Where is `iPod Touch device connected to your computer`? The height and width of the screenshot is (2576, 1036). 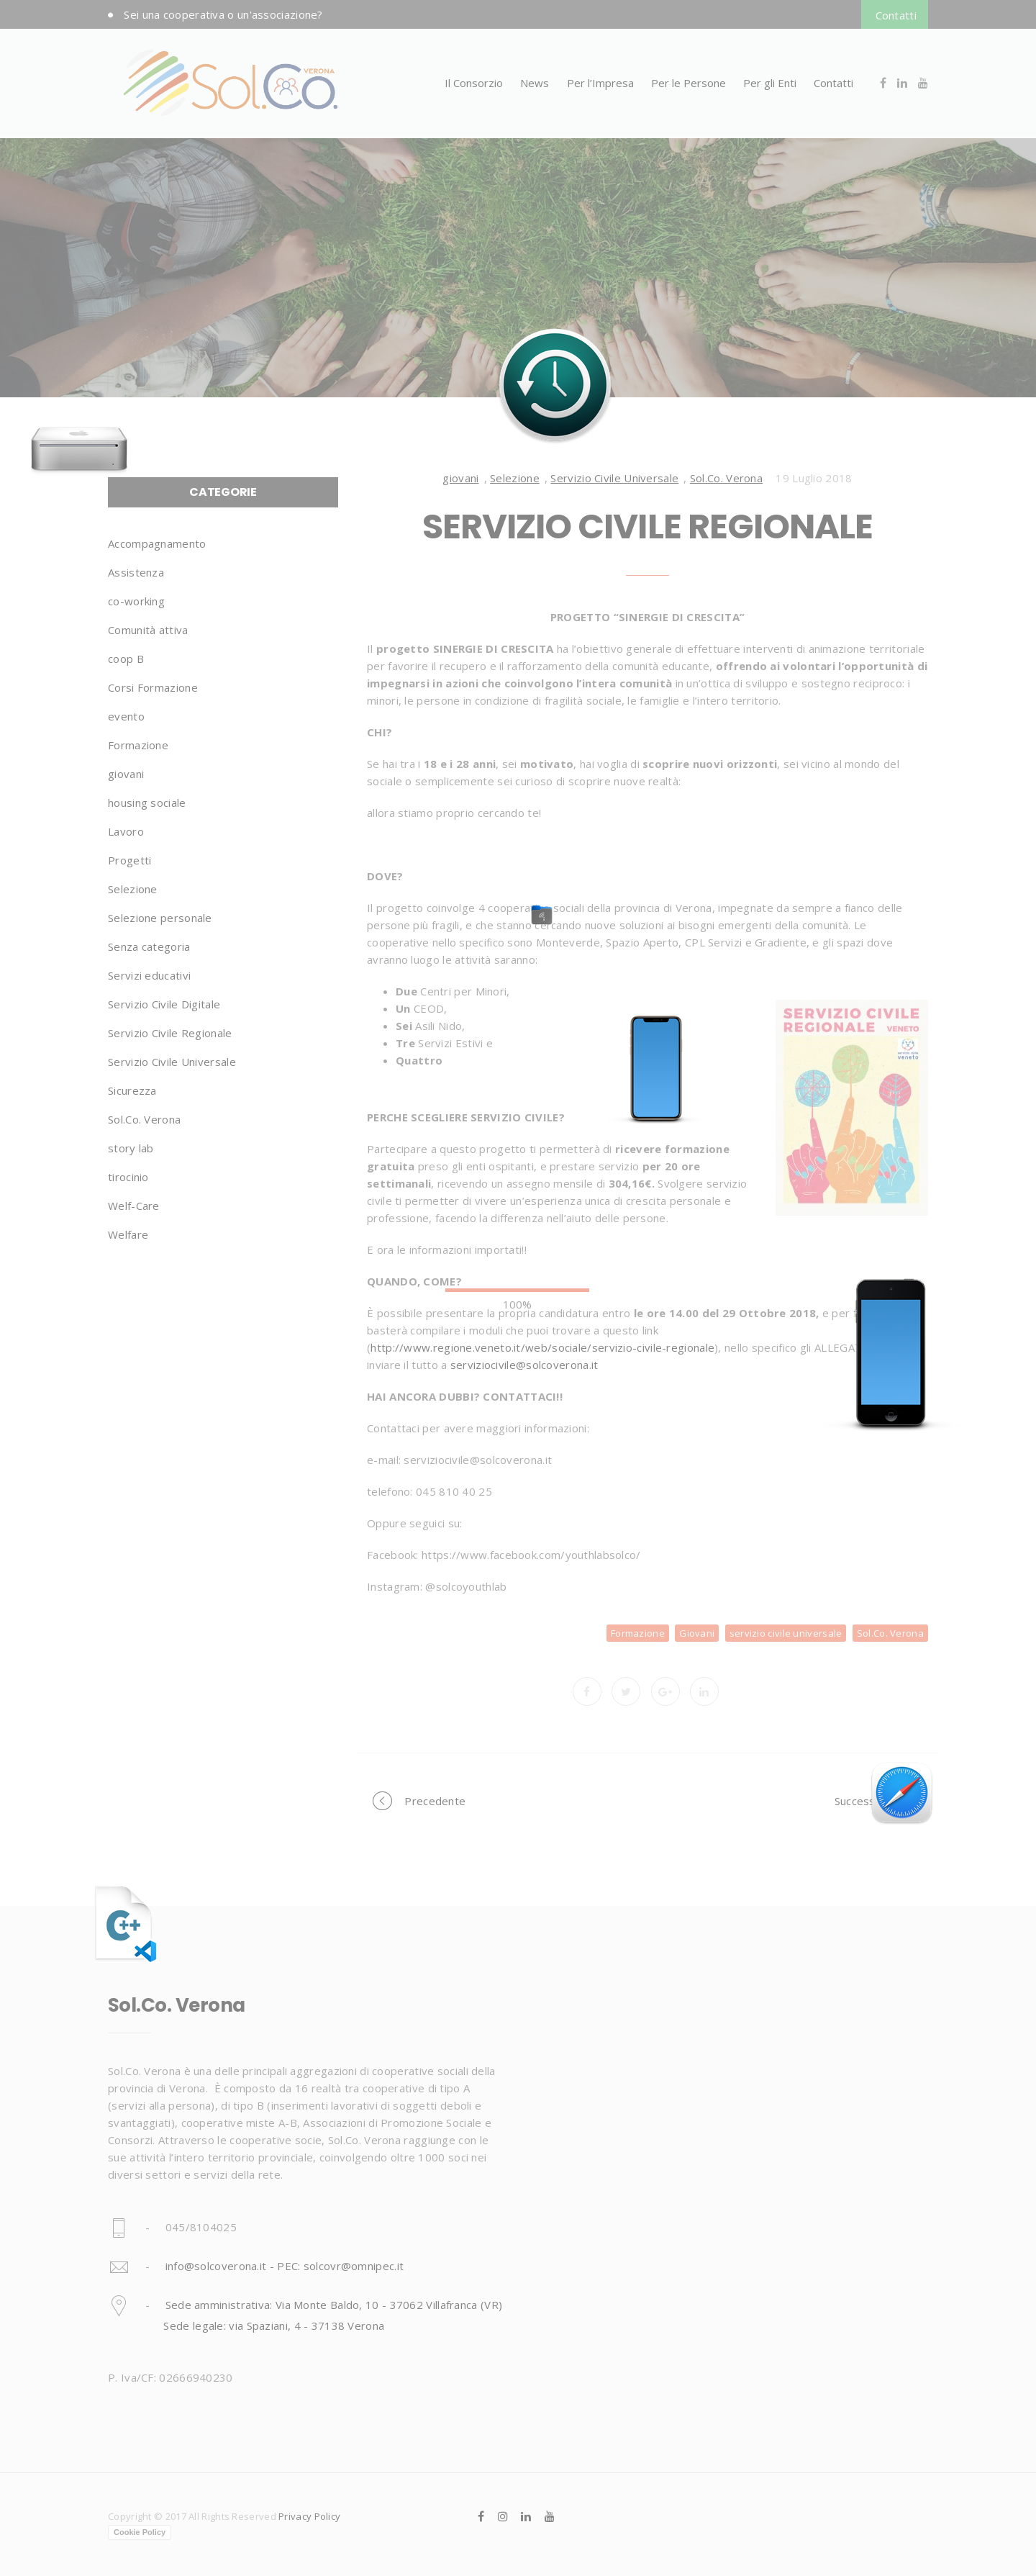 iPod Touch device connected to your computer is located at coordinates (891, 1355).